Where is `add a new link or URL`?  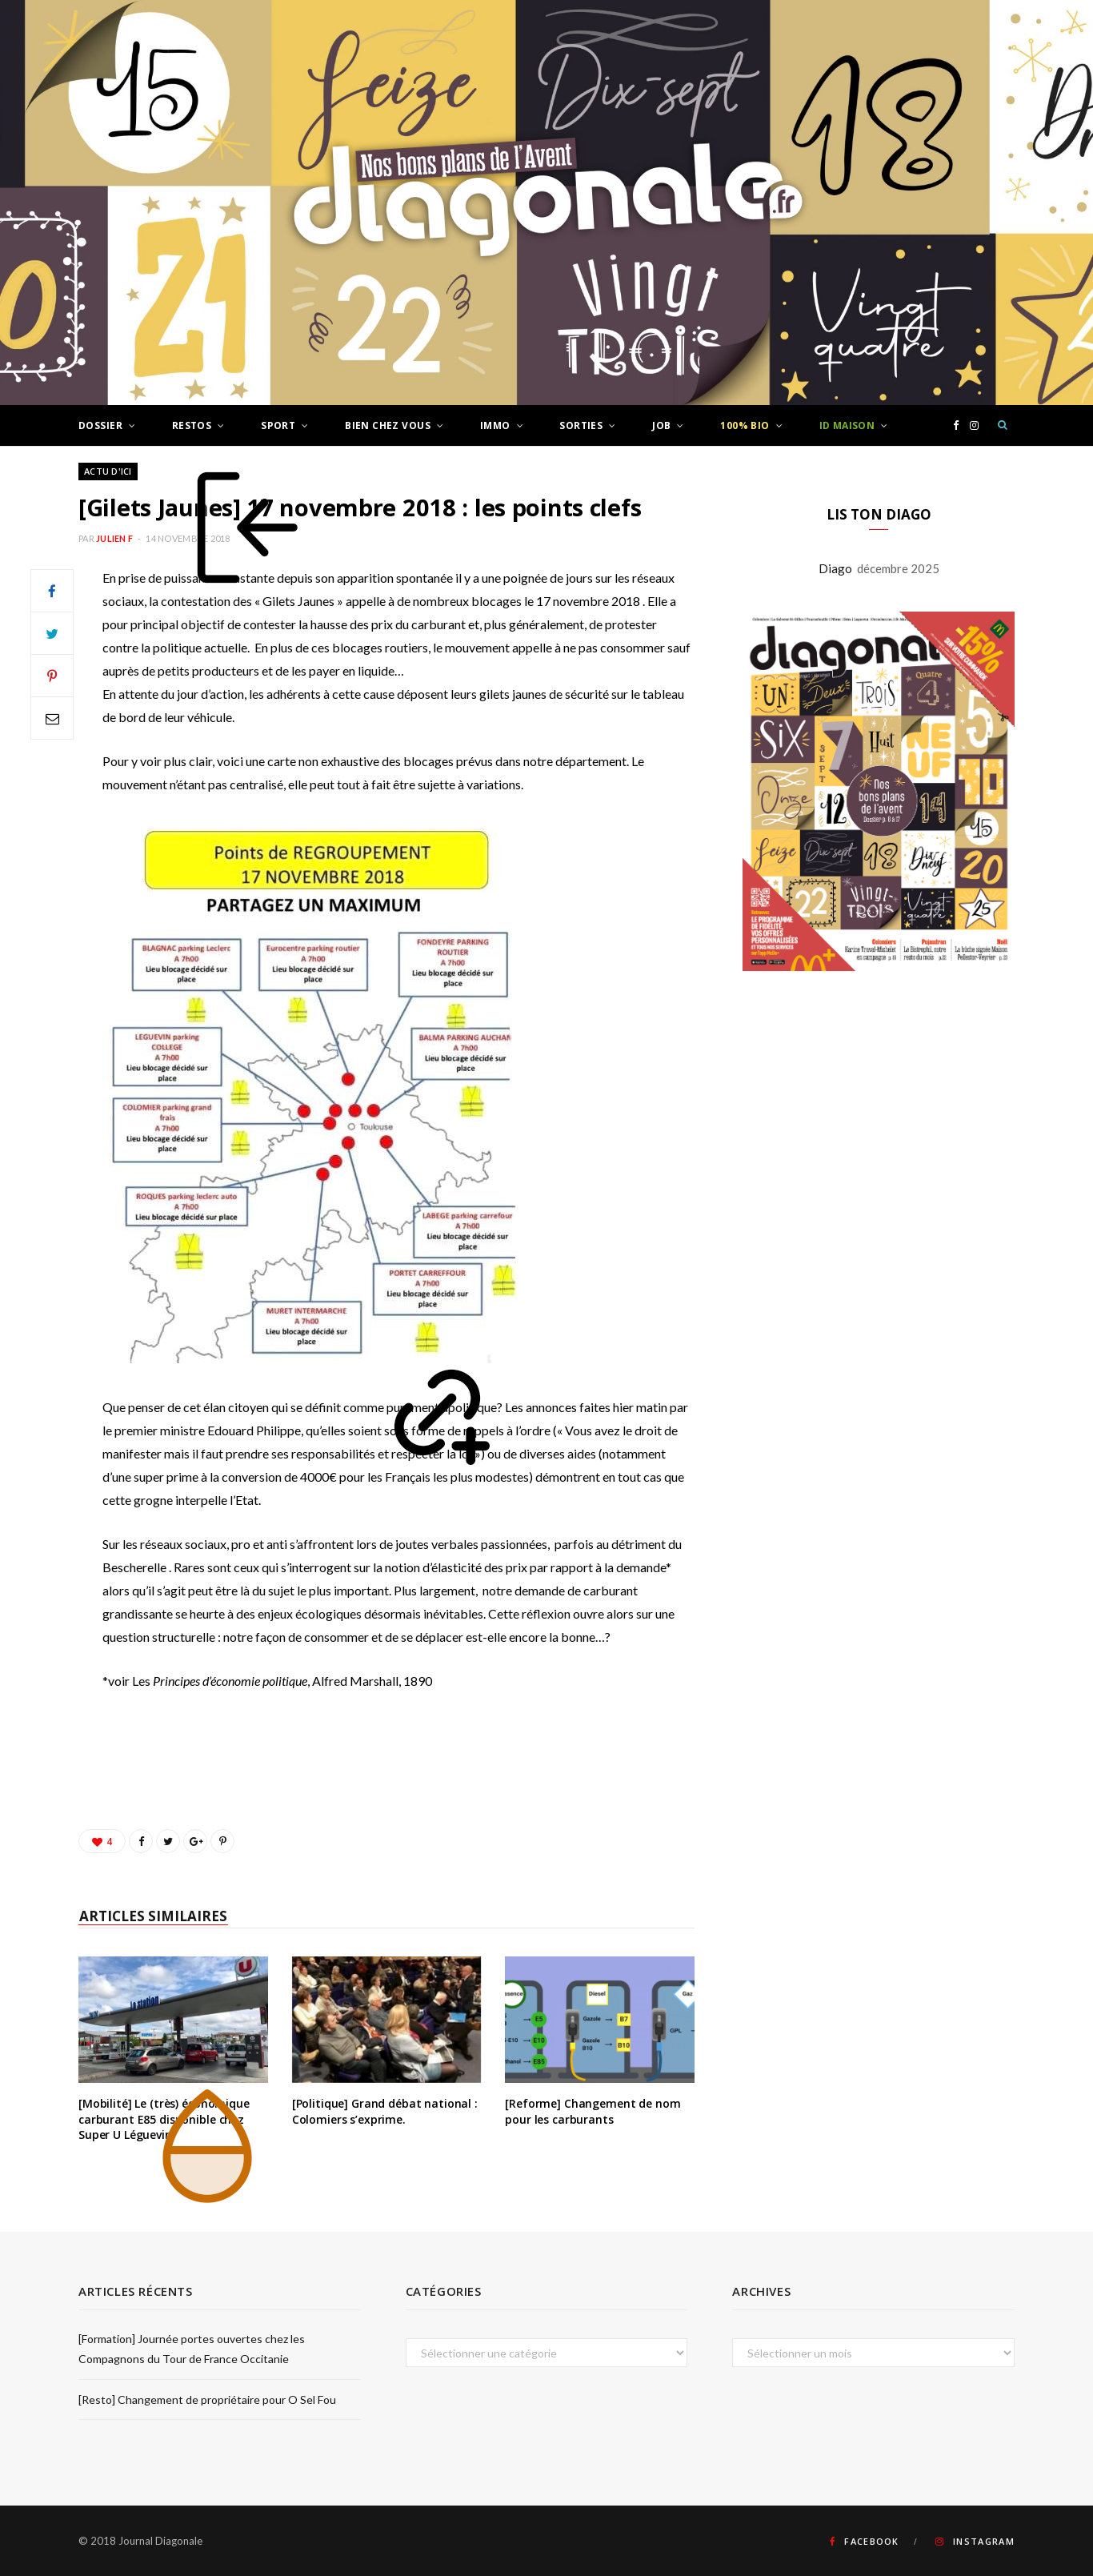 add a new link or URL is located at coordinates (437, 1412).